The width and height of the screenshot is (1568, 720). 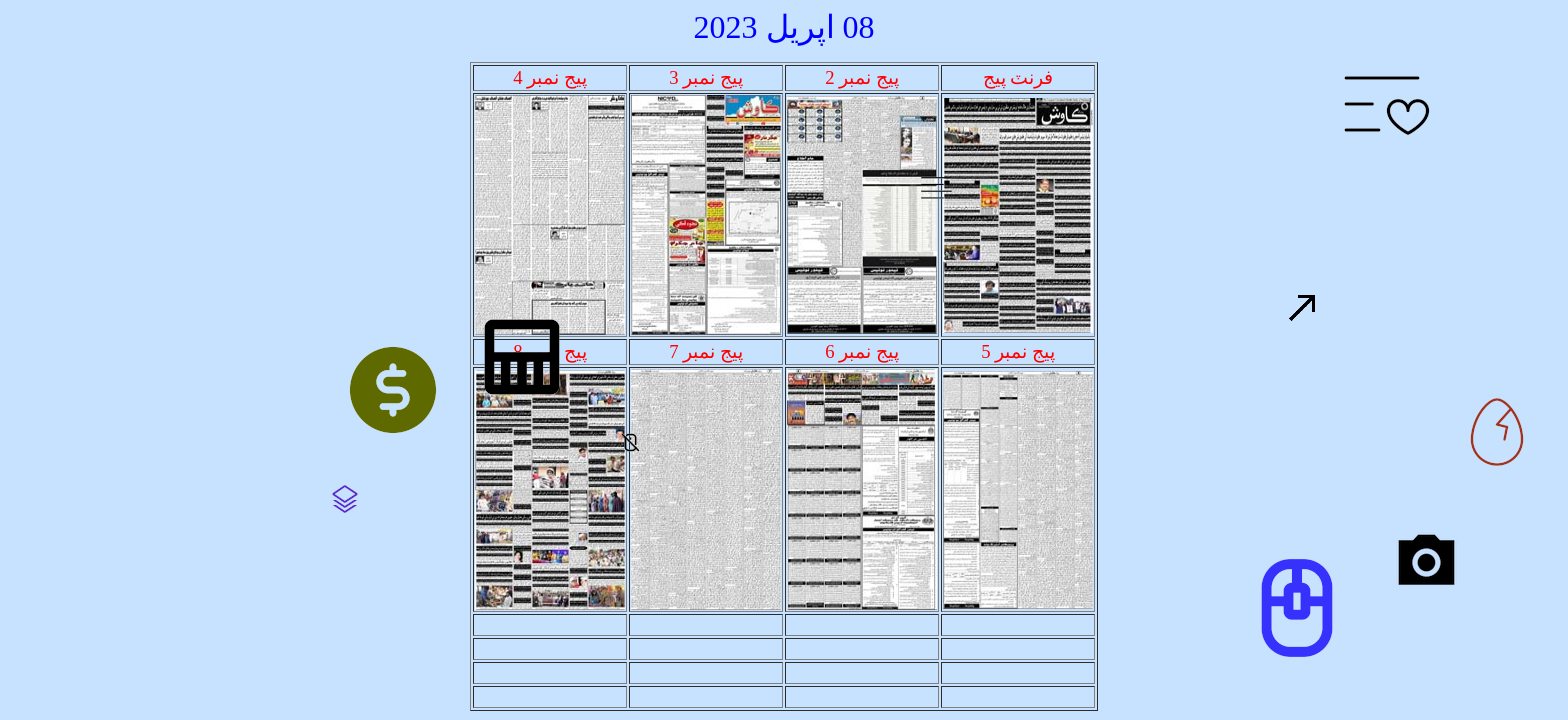 I want to click on toggle layer visibility in editor, so click(x=345, y=499).